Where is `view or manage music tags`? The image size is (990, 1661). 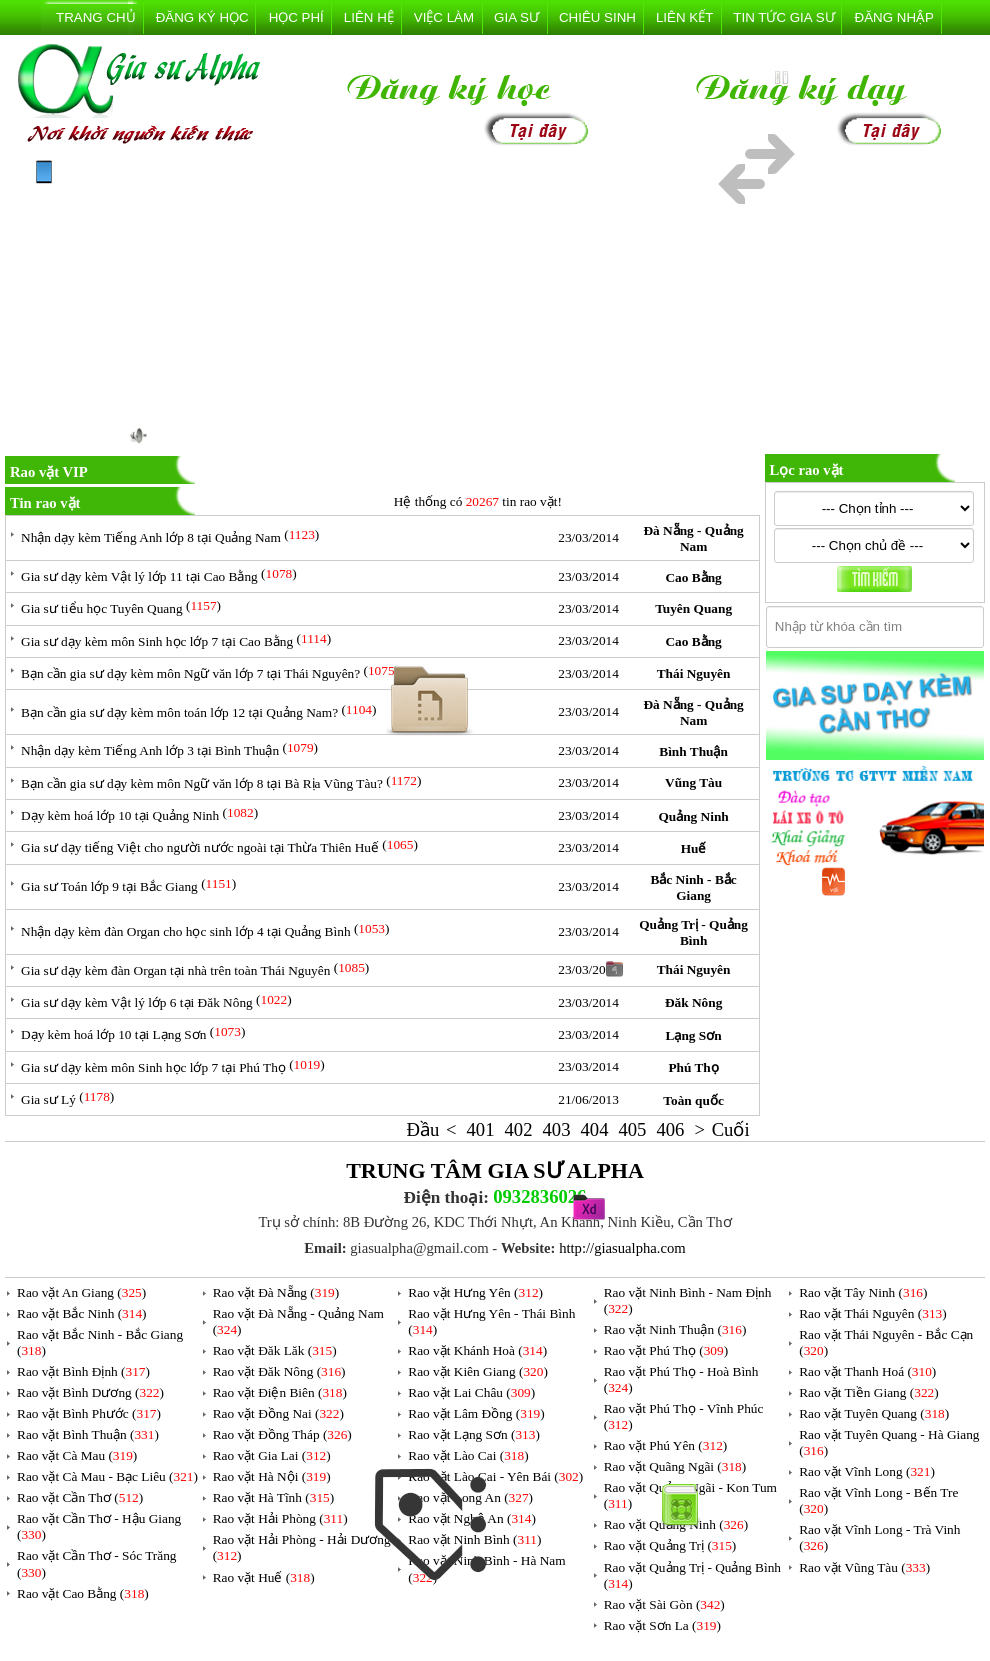
view or manage music tags is located at coordinates (430, 1524).